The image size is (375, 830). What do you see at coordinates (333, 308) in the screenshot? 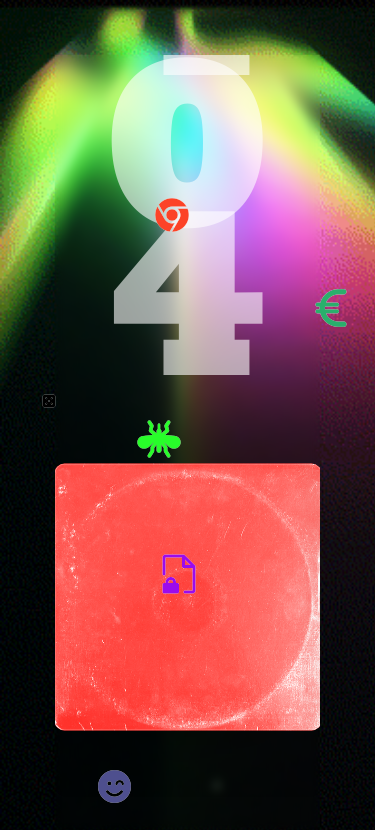
I see `view price in euros` at bounding box center [333, 308].